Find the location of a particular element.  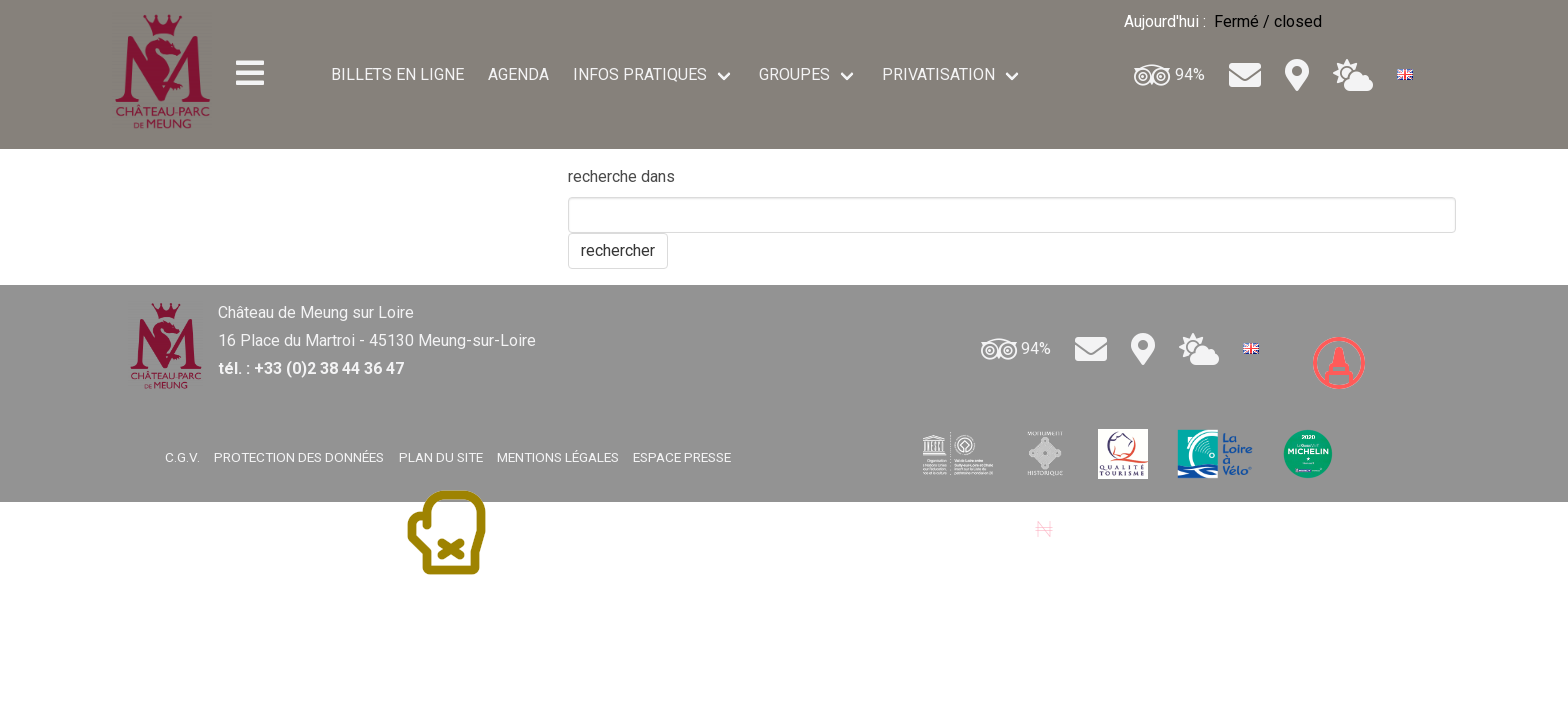

access boxing or combat sports content is located at coordinates (448, 534).